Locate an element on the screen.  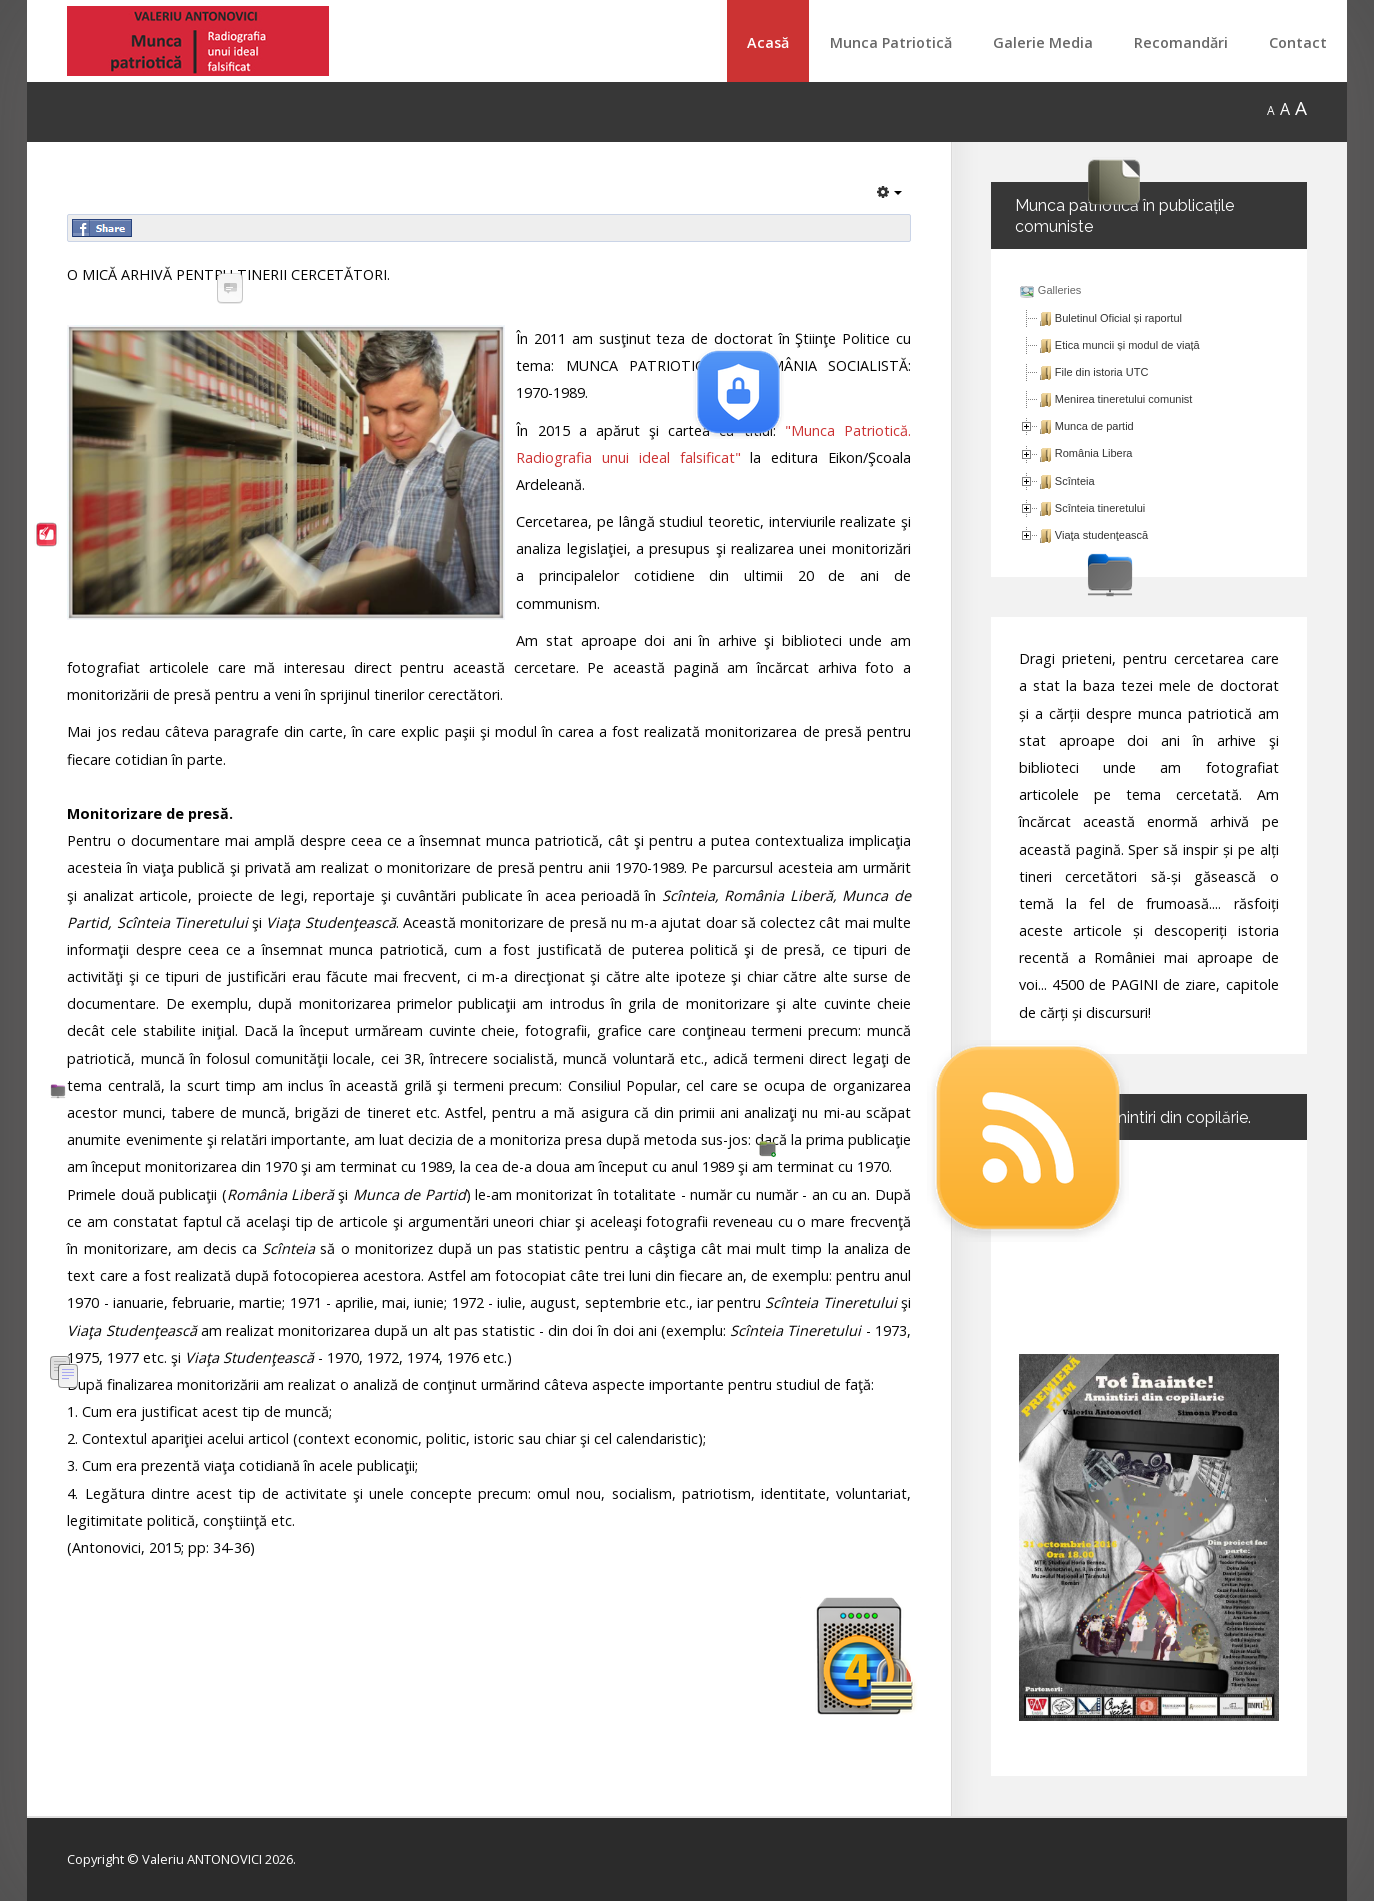
access files stored on a remote server is located at coordinates (58, 1091).